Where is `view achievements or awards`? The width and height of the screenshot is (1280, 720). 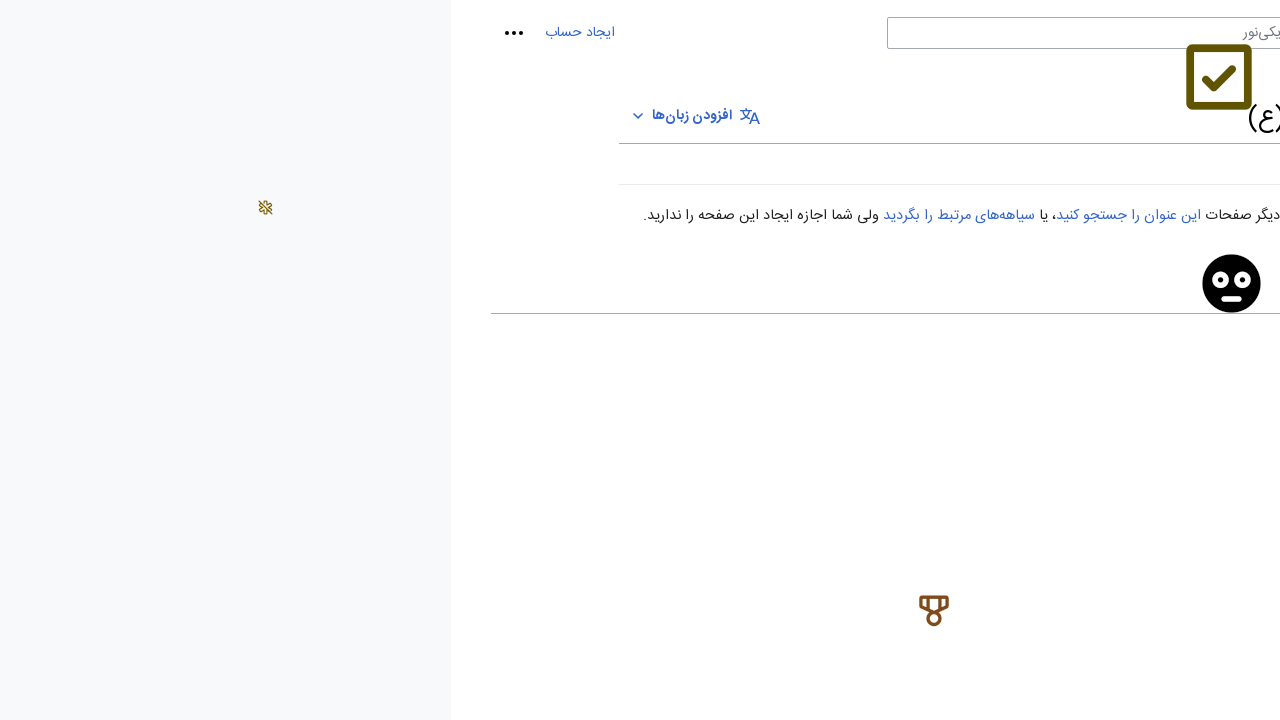
view achievements or awards is located at coordinates (934, 609).